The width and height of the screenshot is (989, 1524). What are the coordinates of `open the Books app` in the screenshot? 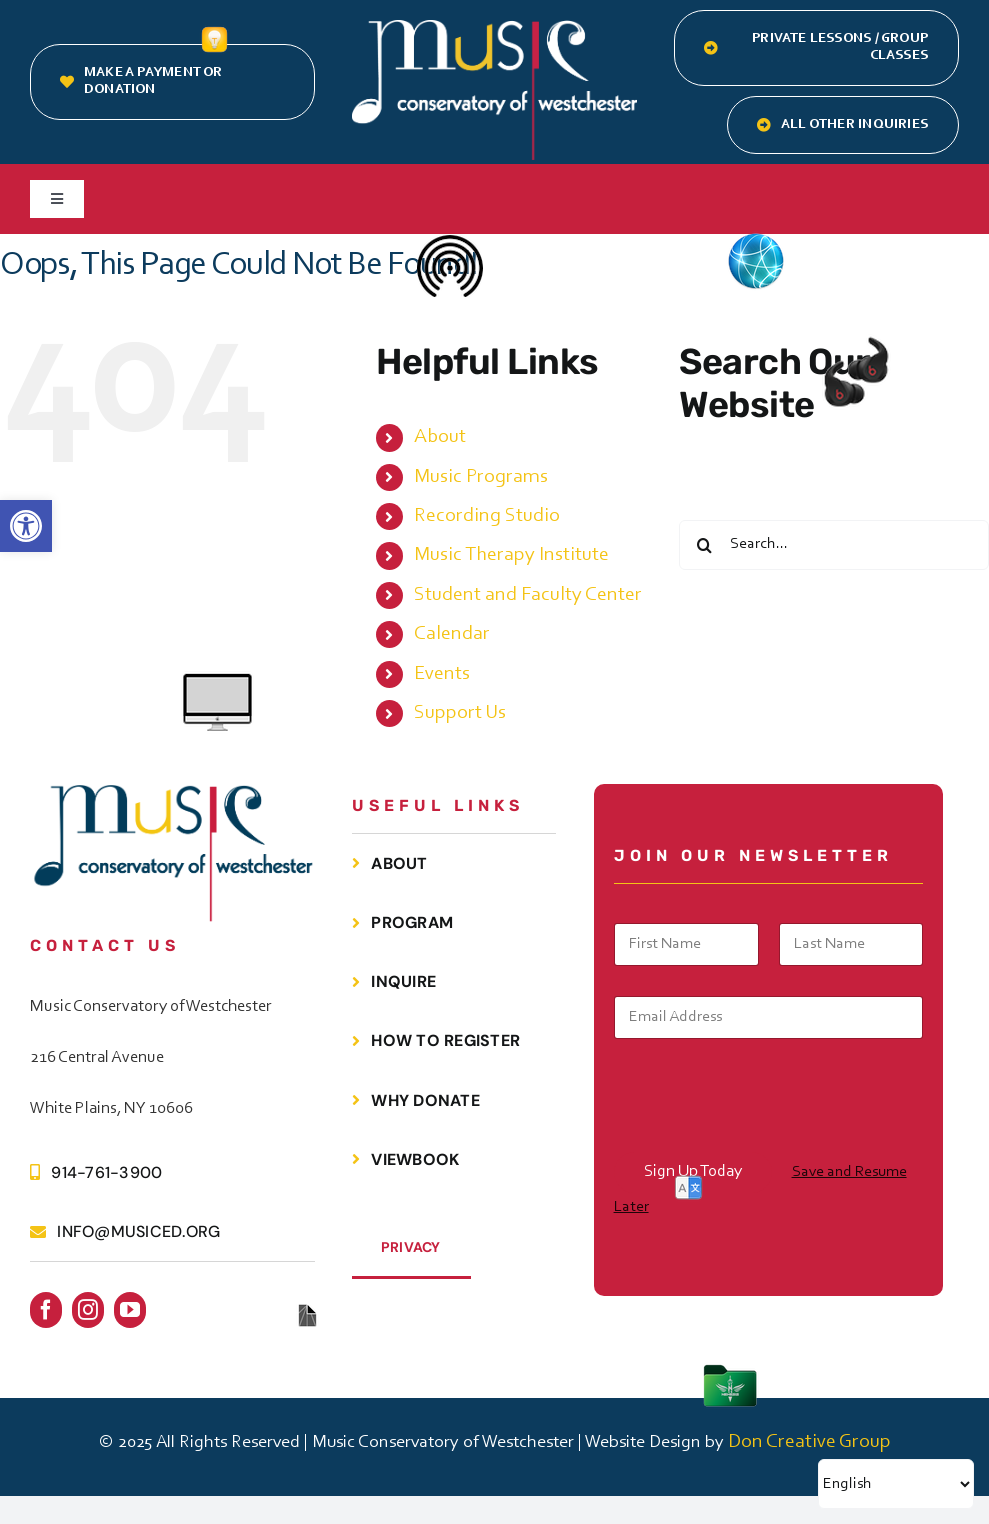 It's located at (863, 444).